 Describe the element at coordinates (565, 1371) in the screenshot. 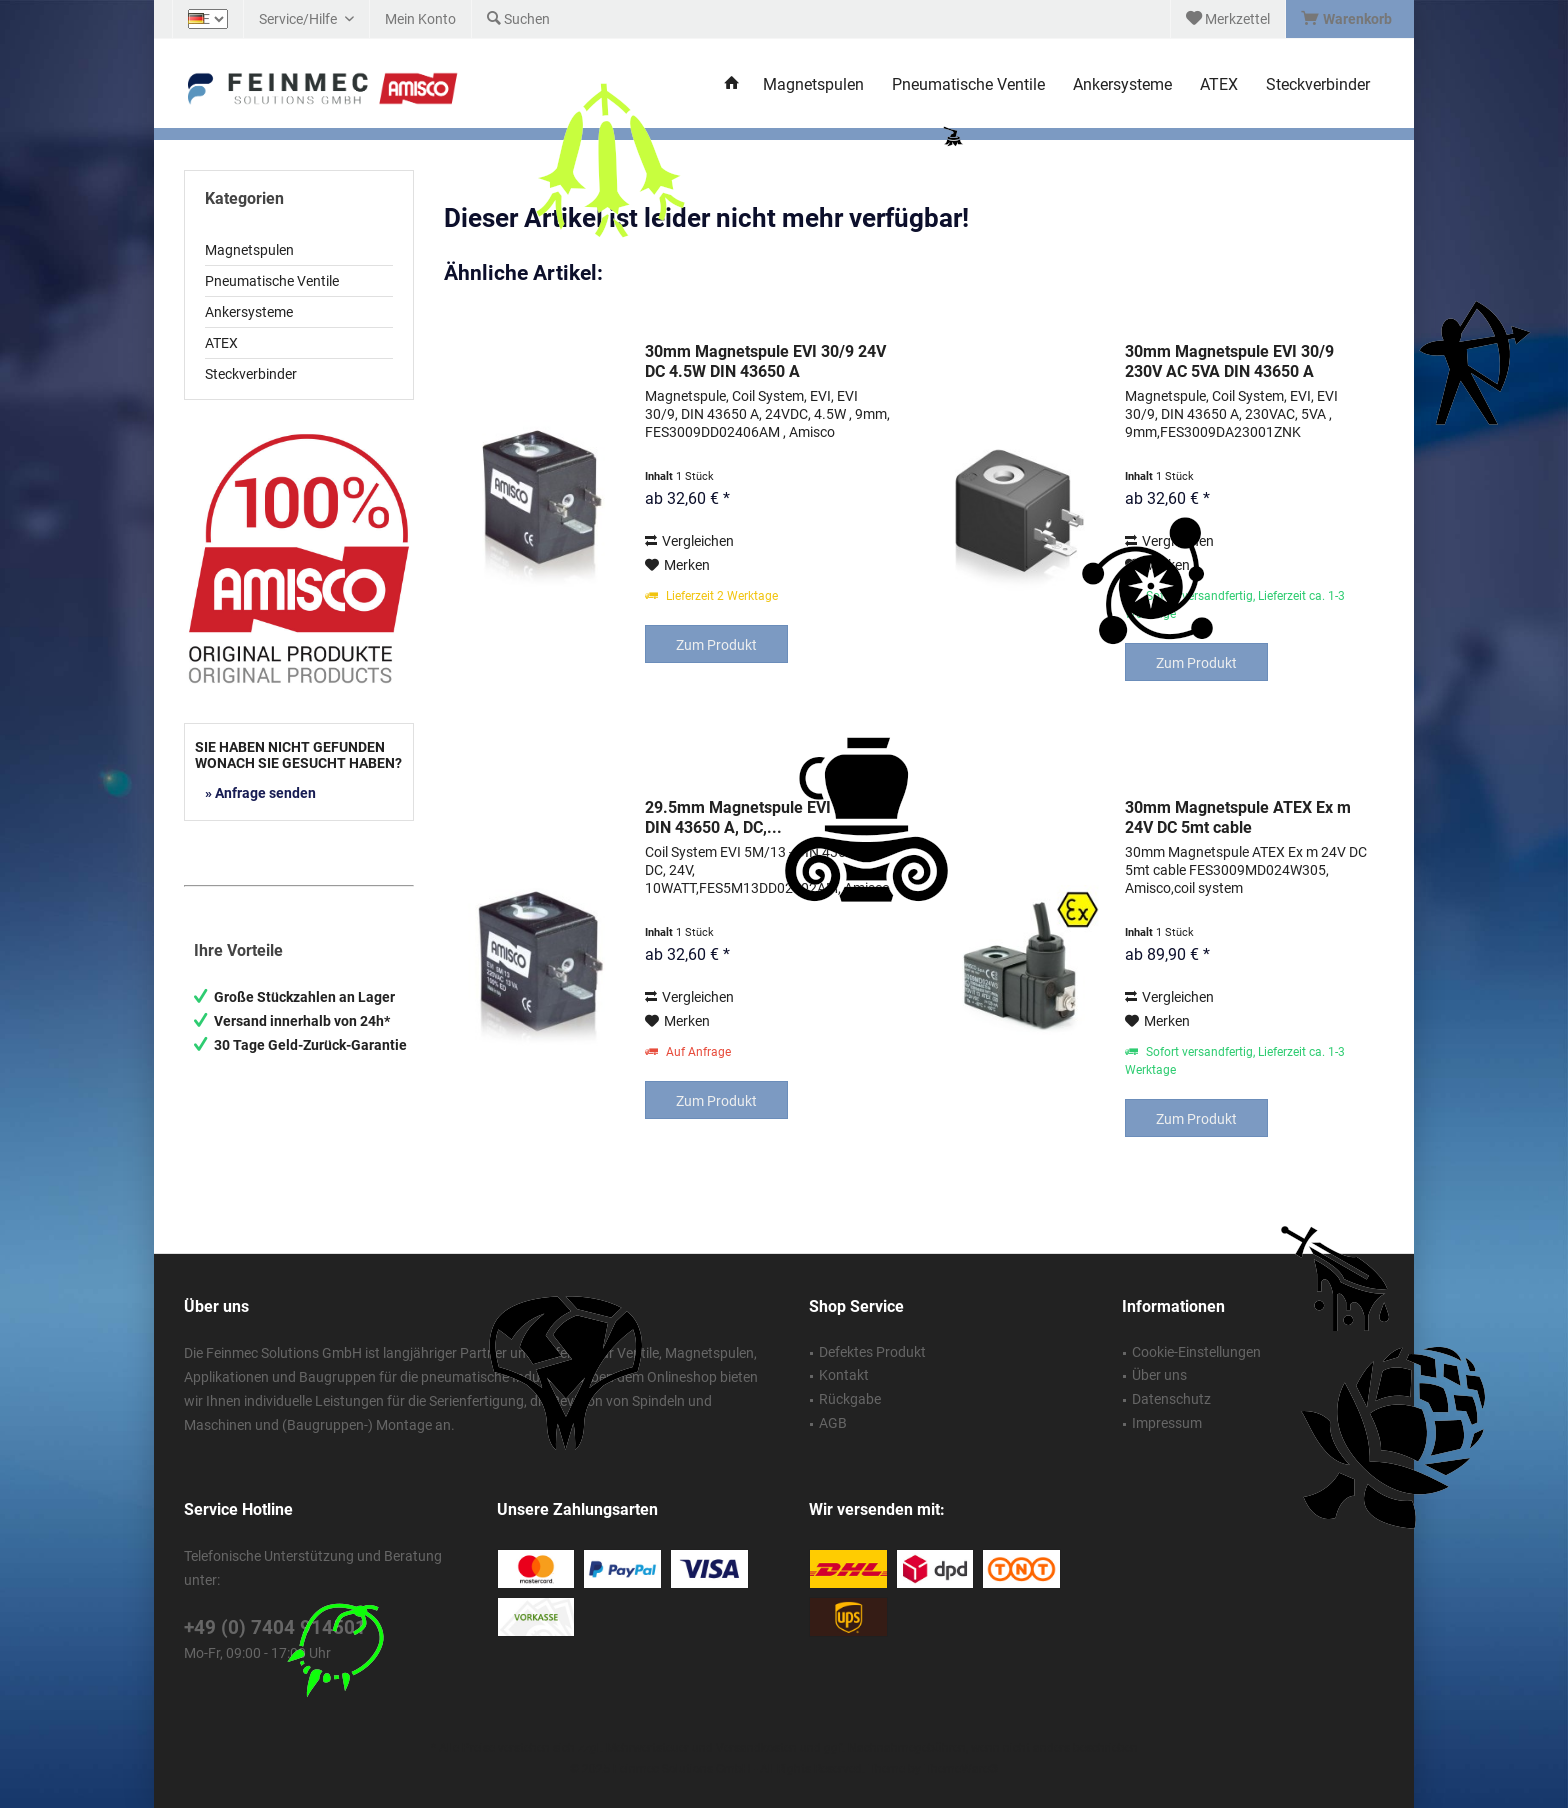

I see `enemy defeated or kill count indicator` at that location.